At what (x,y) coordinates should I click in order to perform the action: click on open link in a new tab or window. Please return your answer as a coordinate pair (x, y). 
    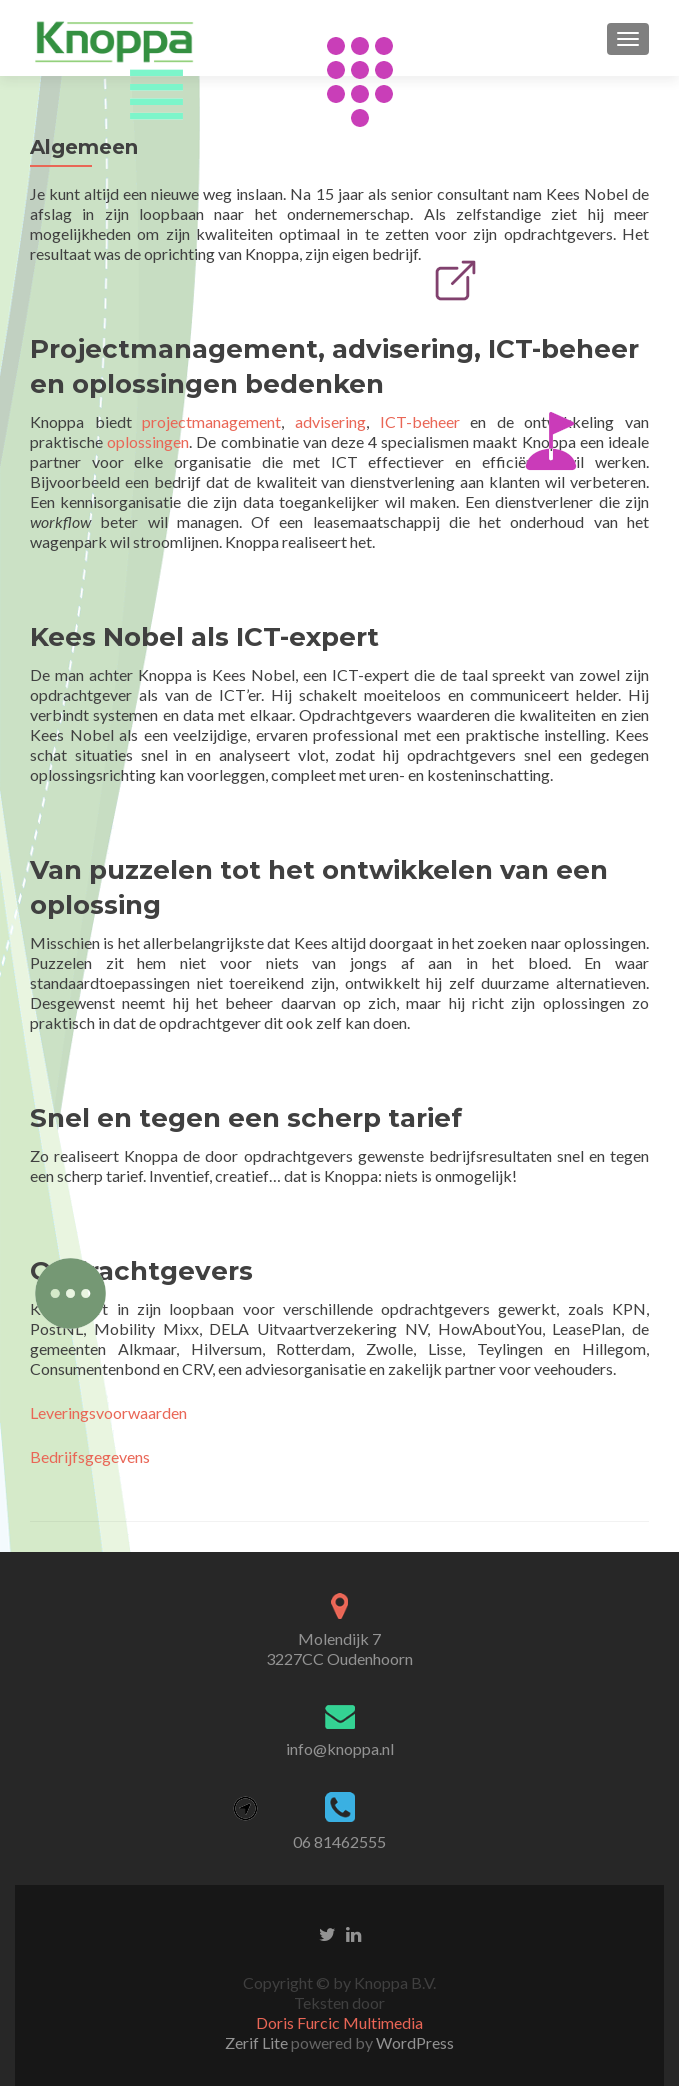
    Looking at the image, I should click on (455, 280).